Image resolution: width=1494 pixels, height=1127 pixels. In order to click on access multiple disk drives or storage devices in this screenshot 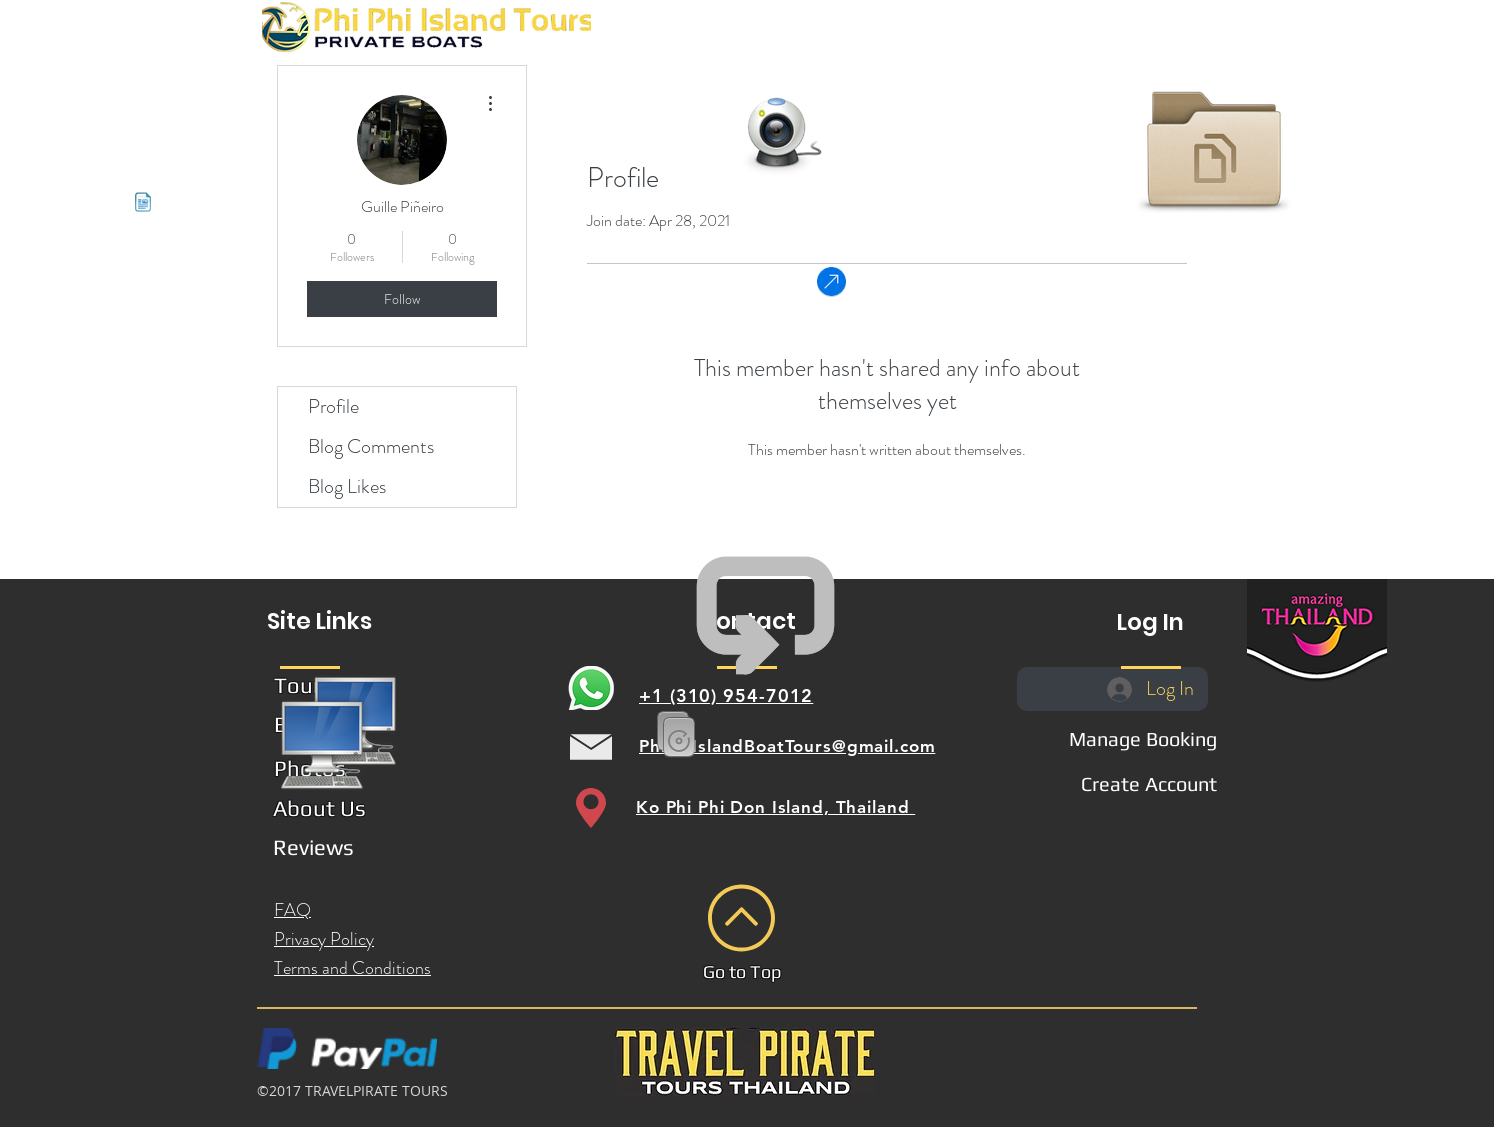, I will do `click(676, 734)`.